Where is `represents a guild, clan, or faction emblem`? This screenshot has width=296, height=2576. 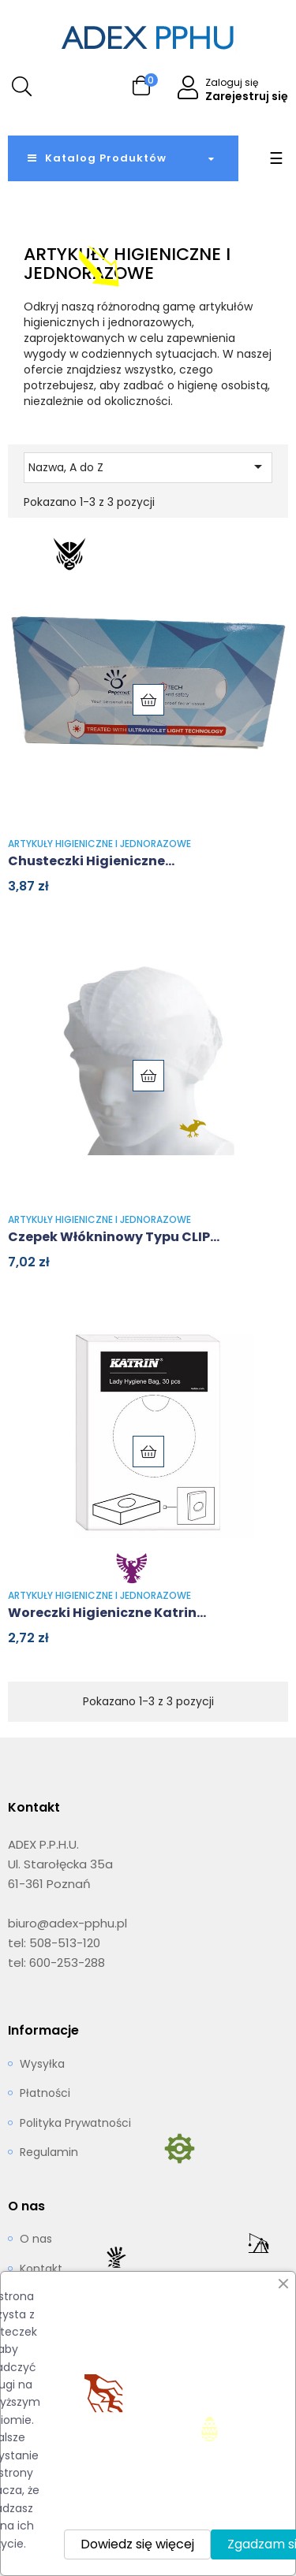
represents a guild, clan, or faction emblem is located at coordinates (131, 1567).